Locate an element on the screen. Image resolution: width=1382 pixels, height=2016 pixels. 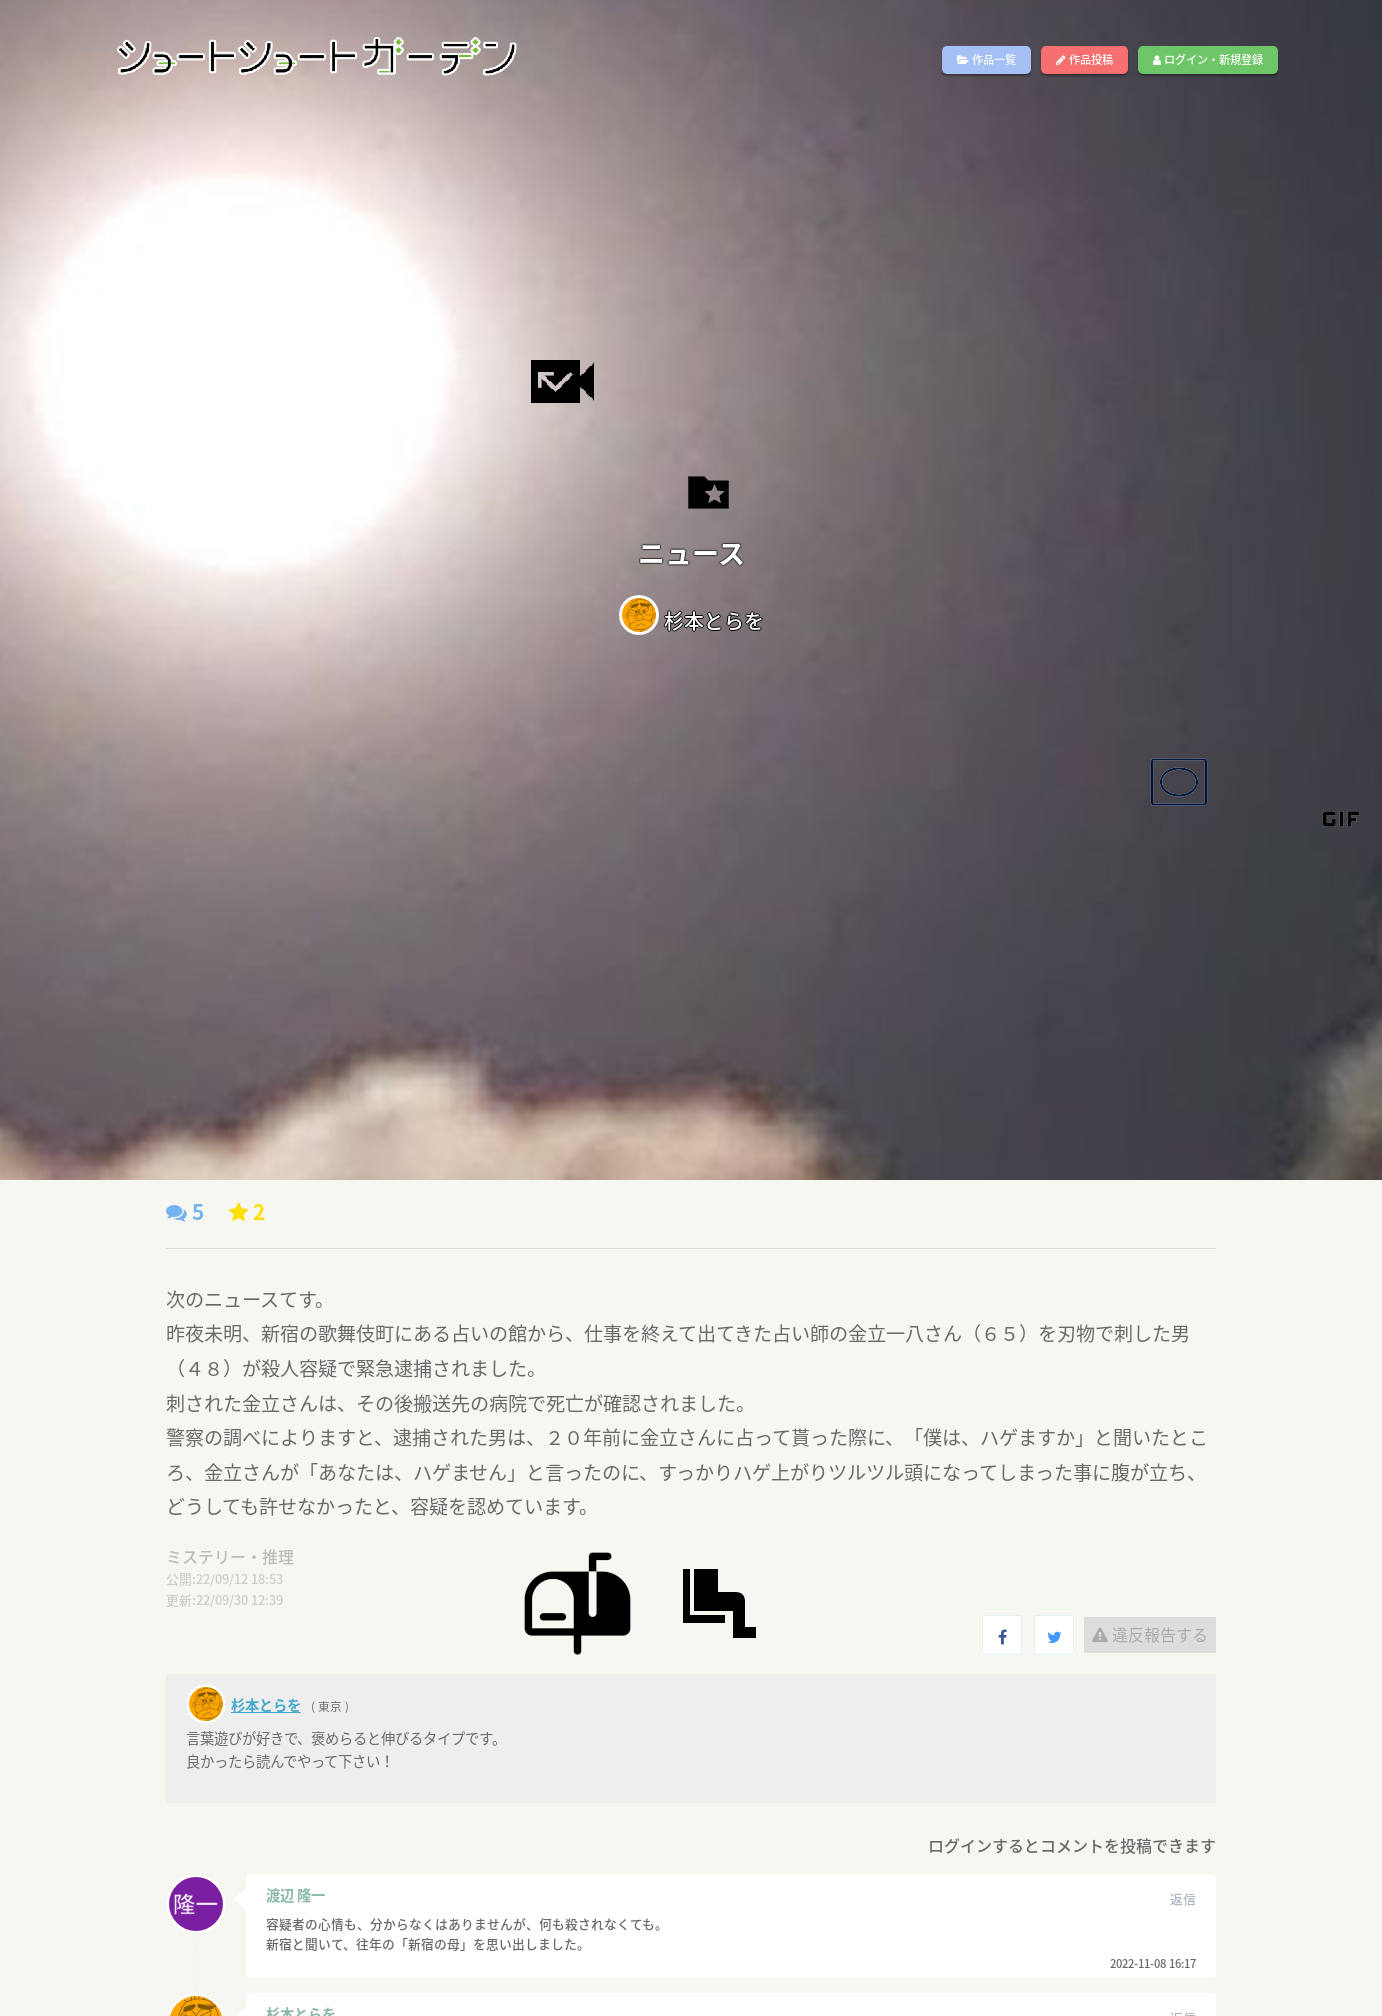
access your starred or favorite files is located at coordinates (708, 492).